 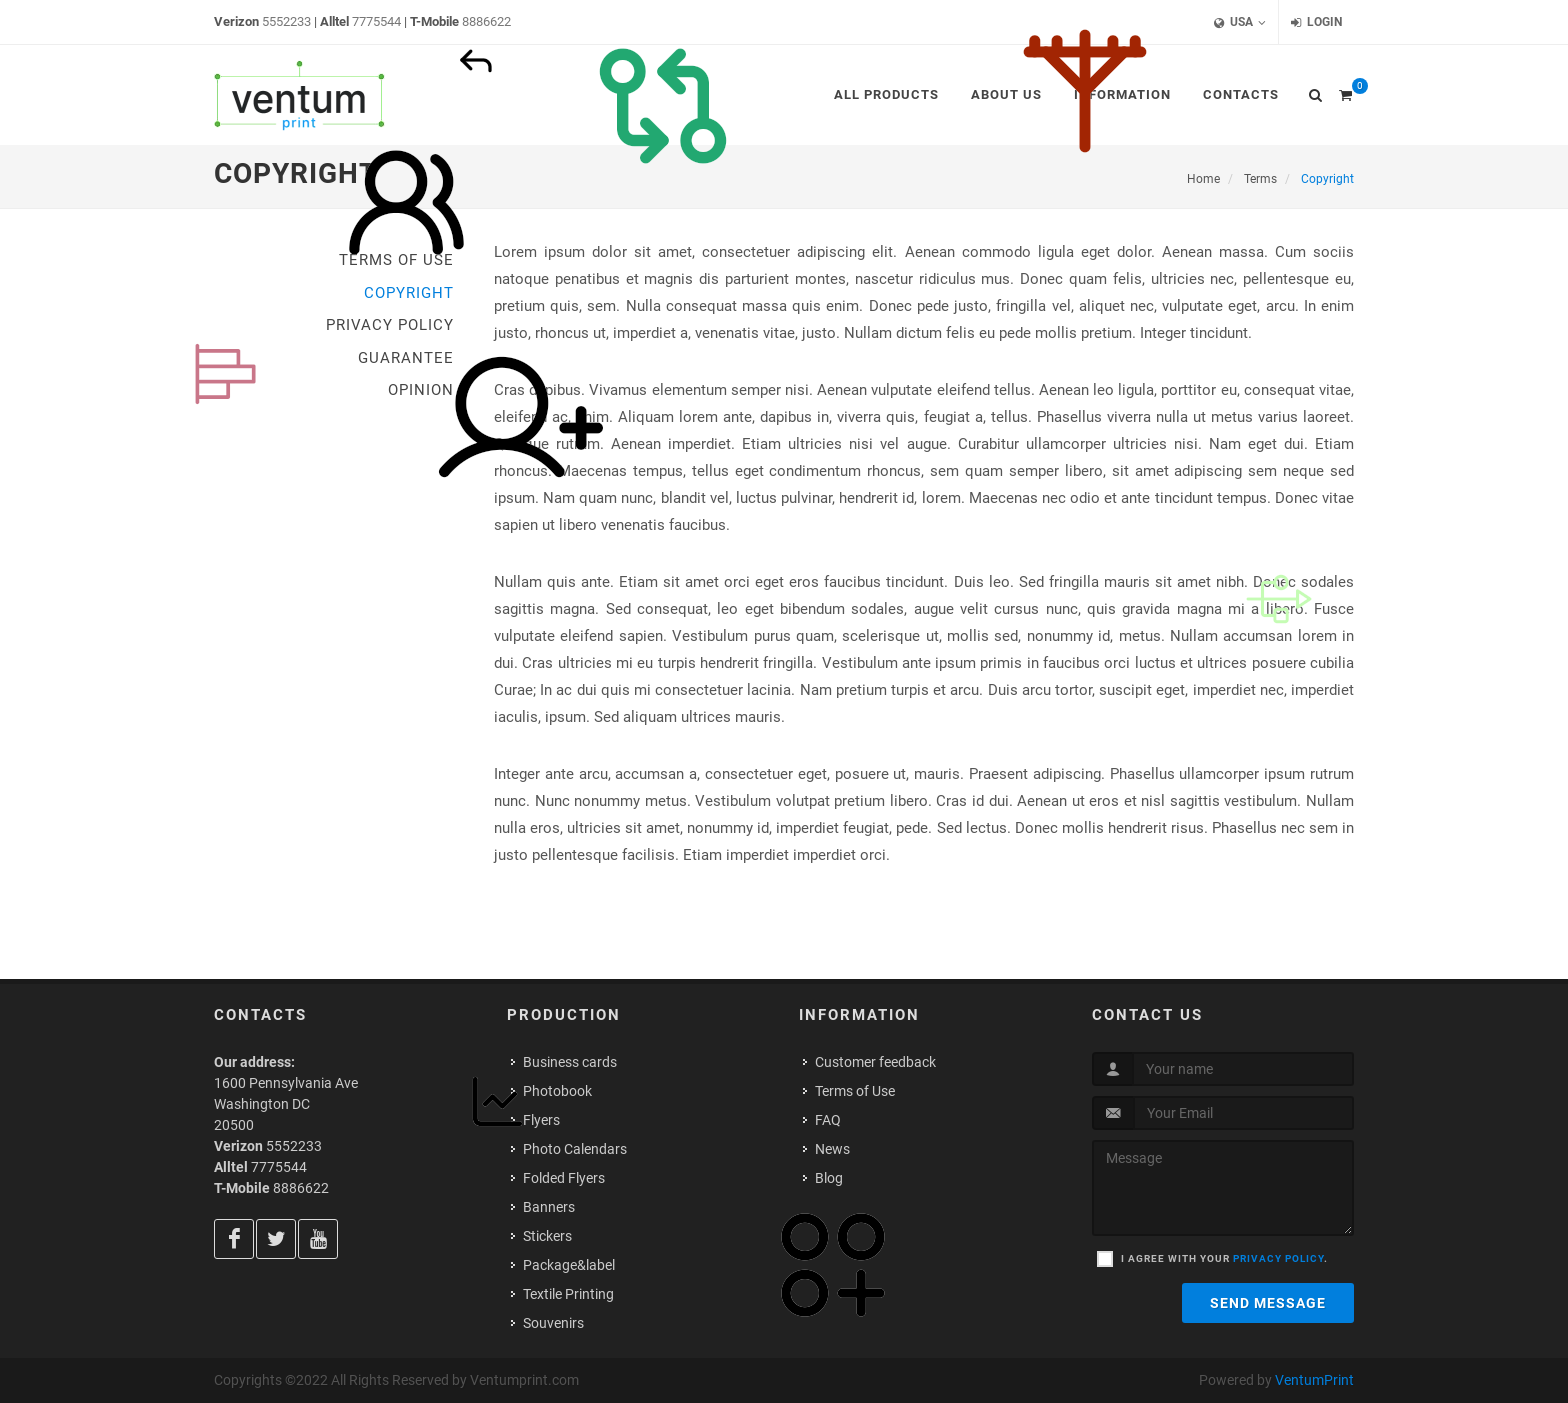 What do you see at coordinates (663, 106) in the screenshot?
I see `compare branches in version control` at bounding box center [663, 106].